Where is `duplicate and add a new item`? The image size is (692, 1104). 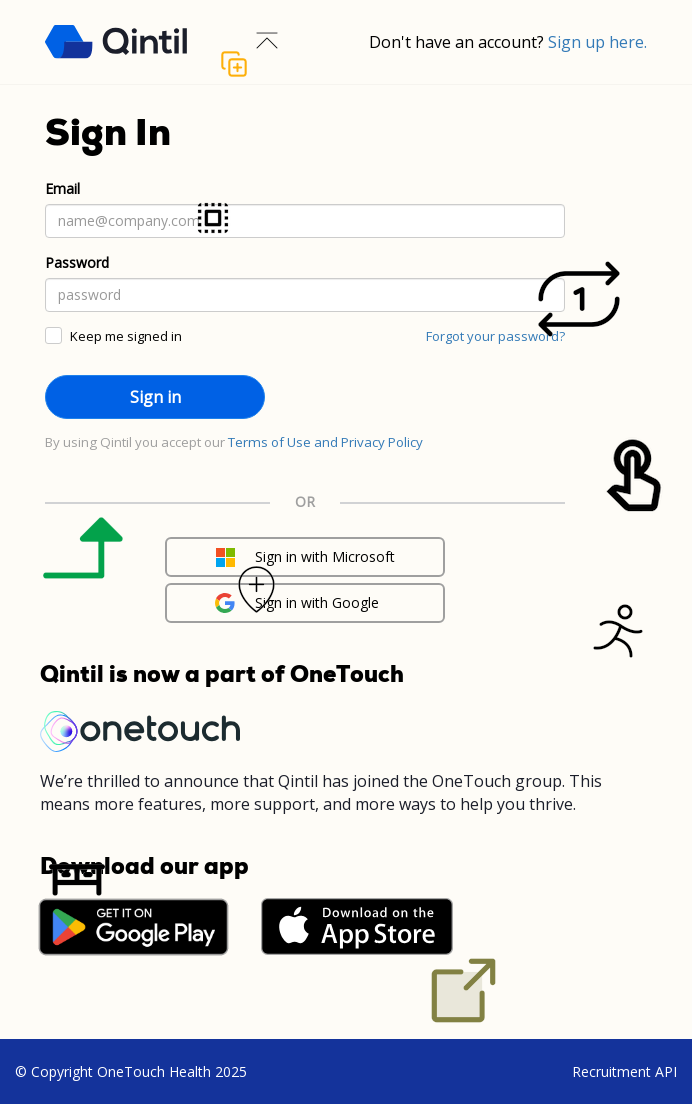
duplicate and add a new item is located at coordinates (234, 64).